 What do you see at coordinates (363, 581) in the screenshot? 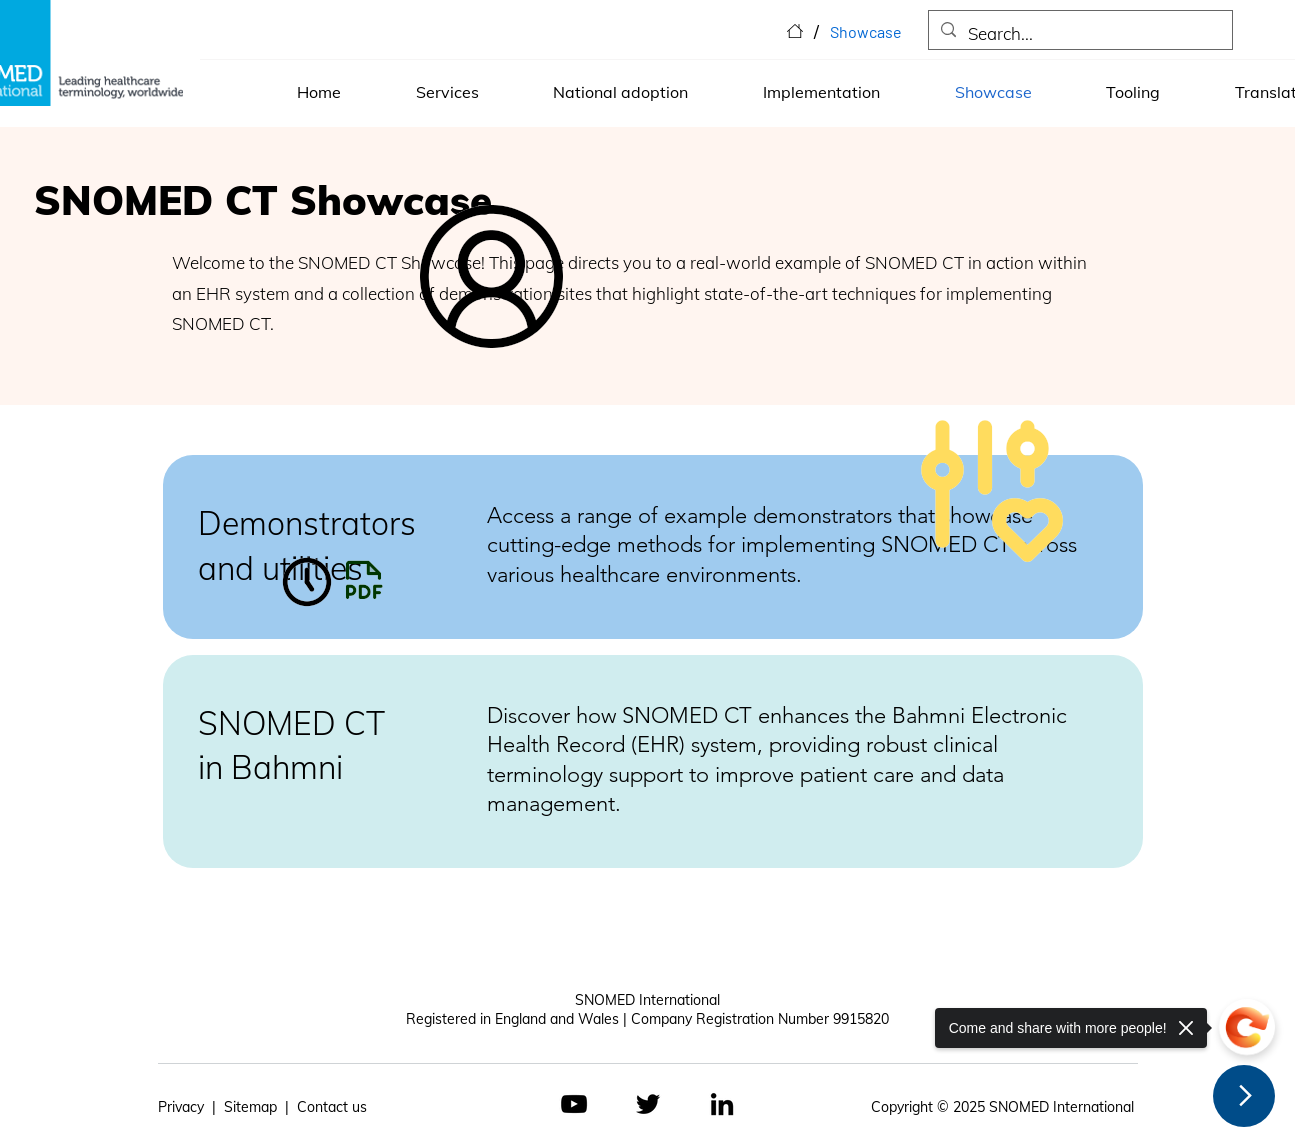
I see `view or open a PDF document` at bounding box center [363, 581].